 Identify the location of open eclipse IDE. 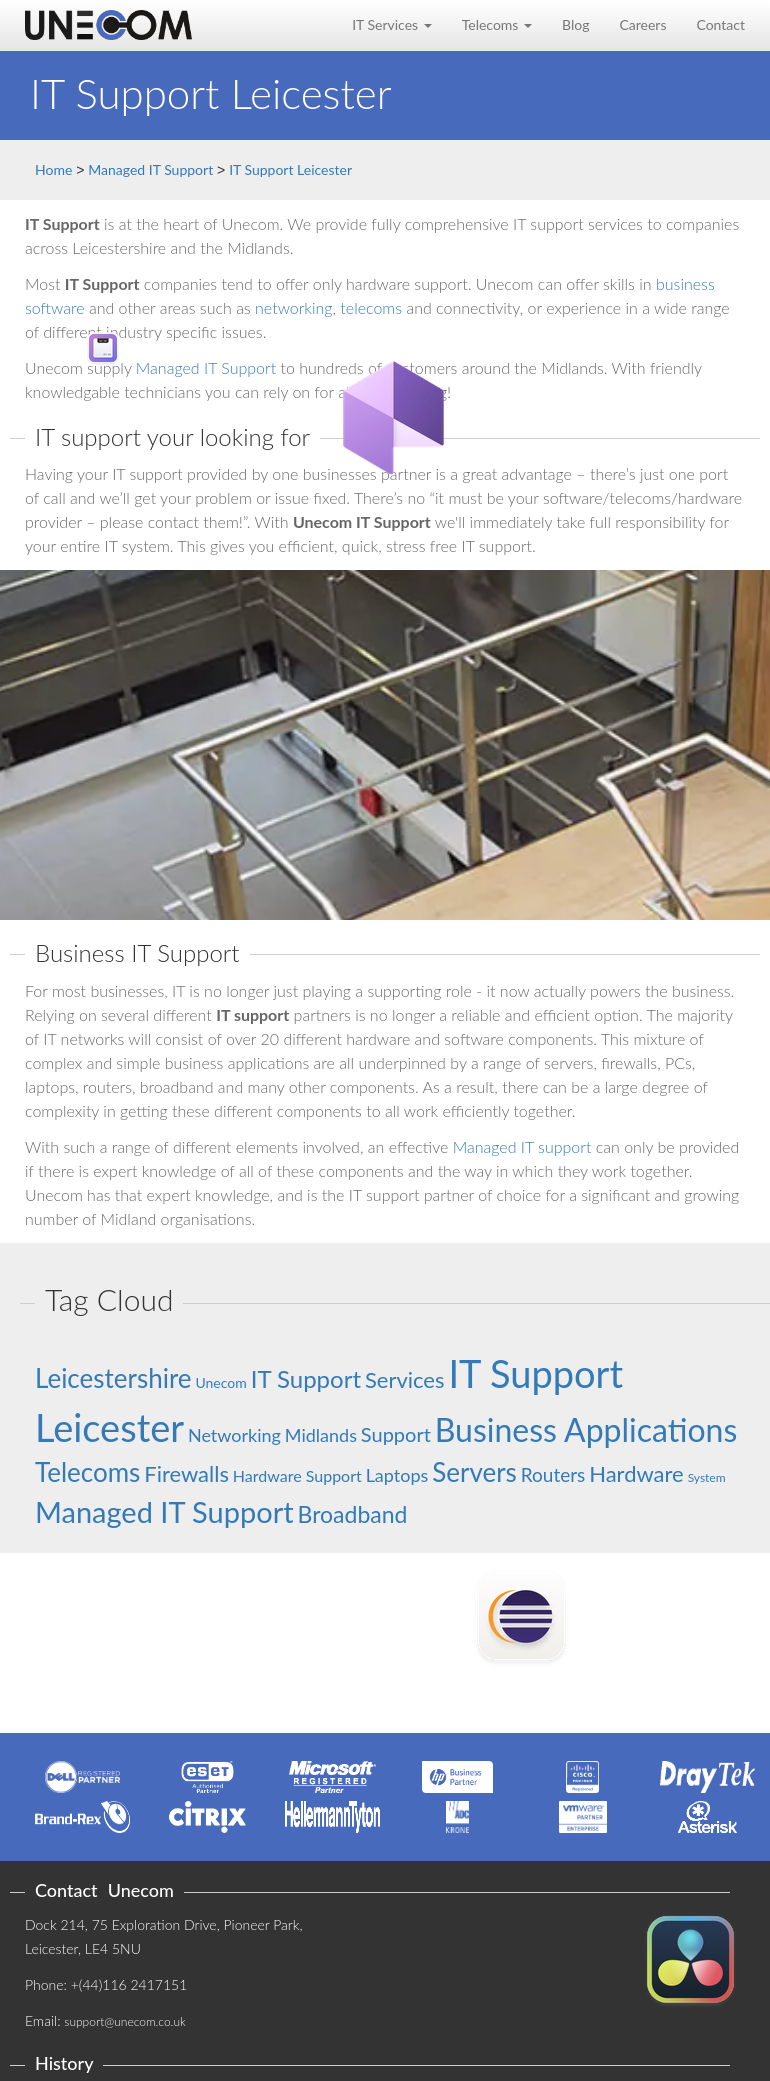
(521, 1616).